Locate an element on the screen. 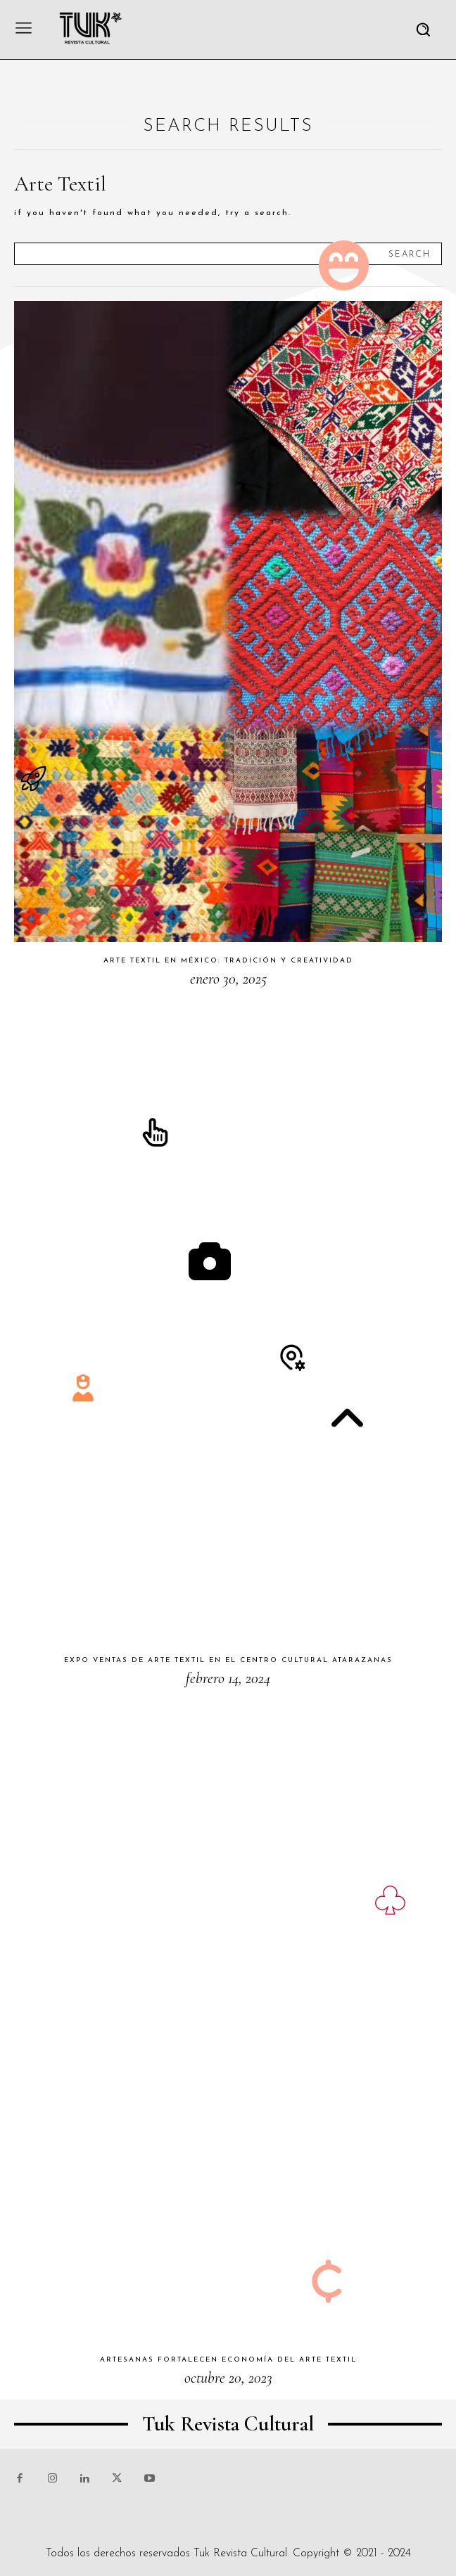 This screenshot has height=2576, width=456. add a reaction to a message is located at coordinates (343, 265).